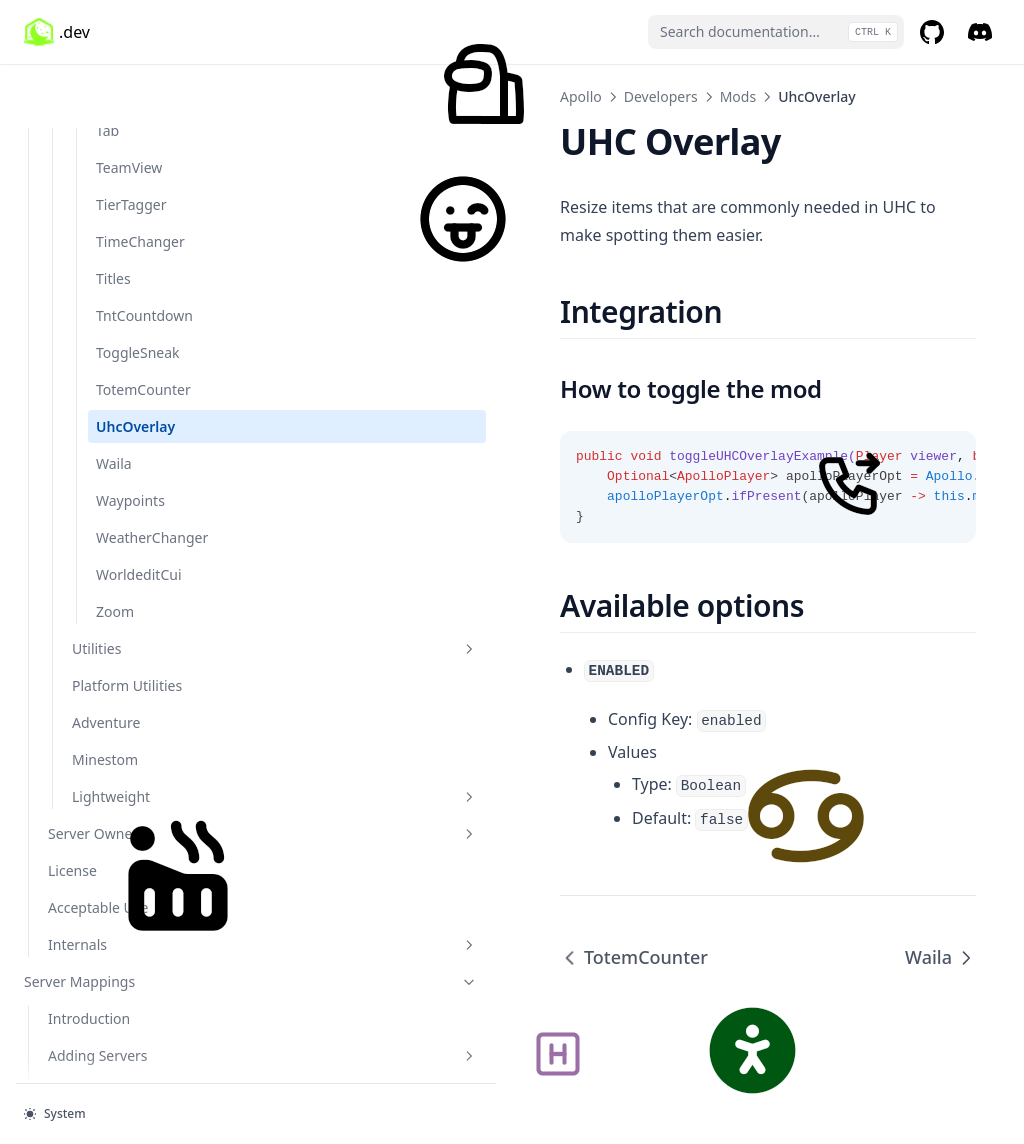 The image size is (1024, 1144). What do you see at coordinates (806, 816) in the screenshot?
I see `indicates cancer zodiac sign` at bounding box center [806, 816].